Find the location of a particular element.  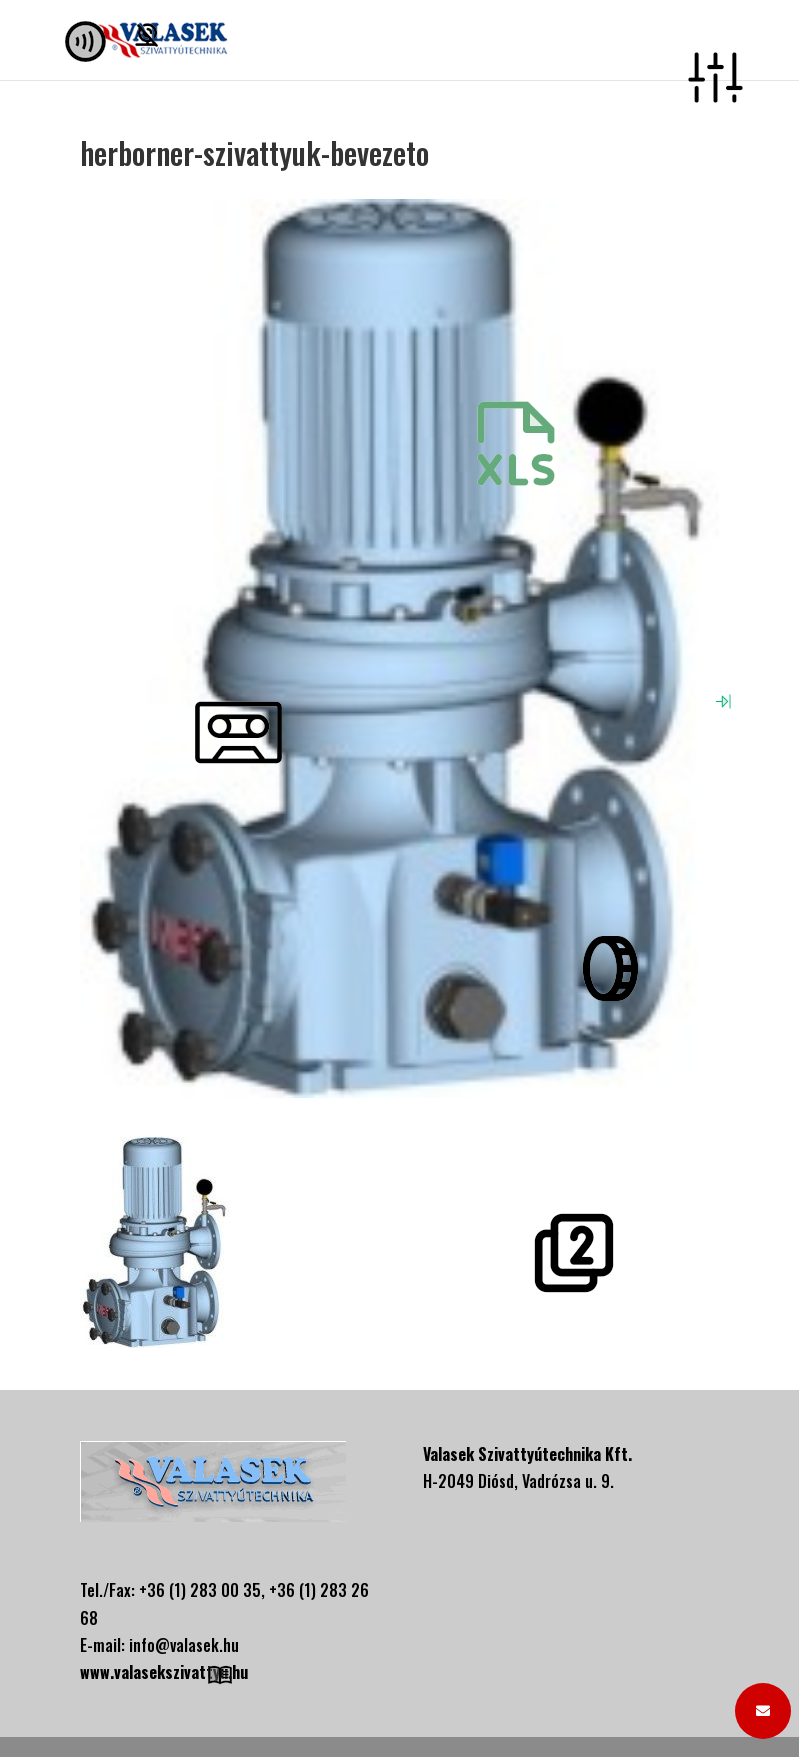

open menu or documentation is located at coordinates (220, 1674).